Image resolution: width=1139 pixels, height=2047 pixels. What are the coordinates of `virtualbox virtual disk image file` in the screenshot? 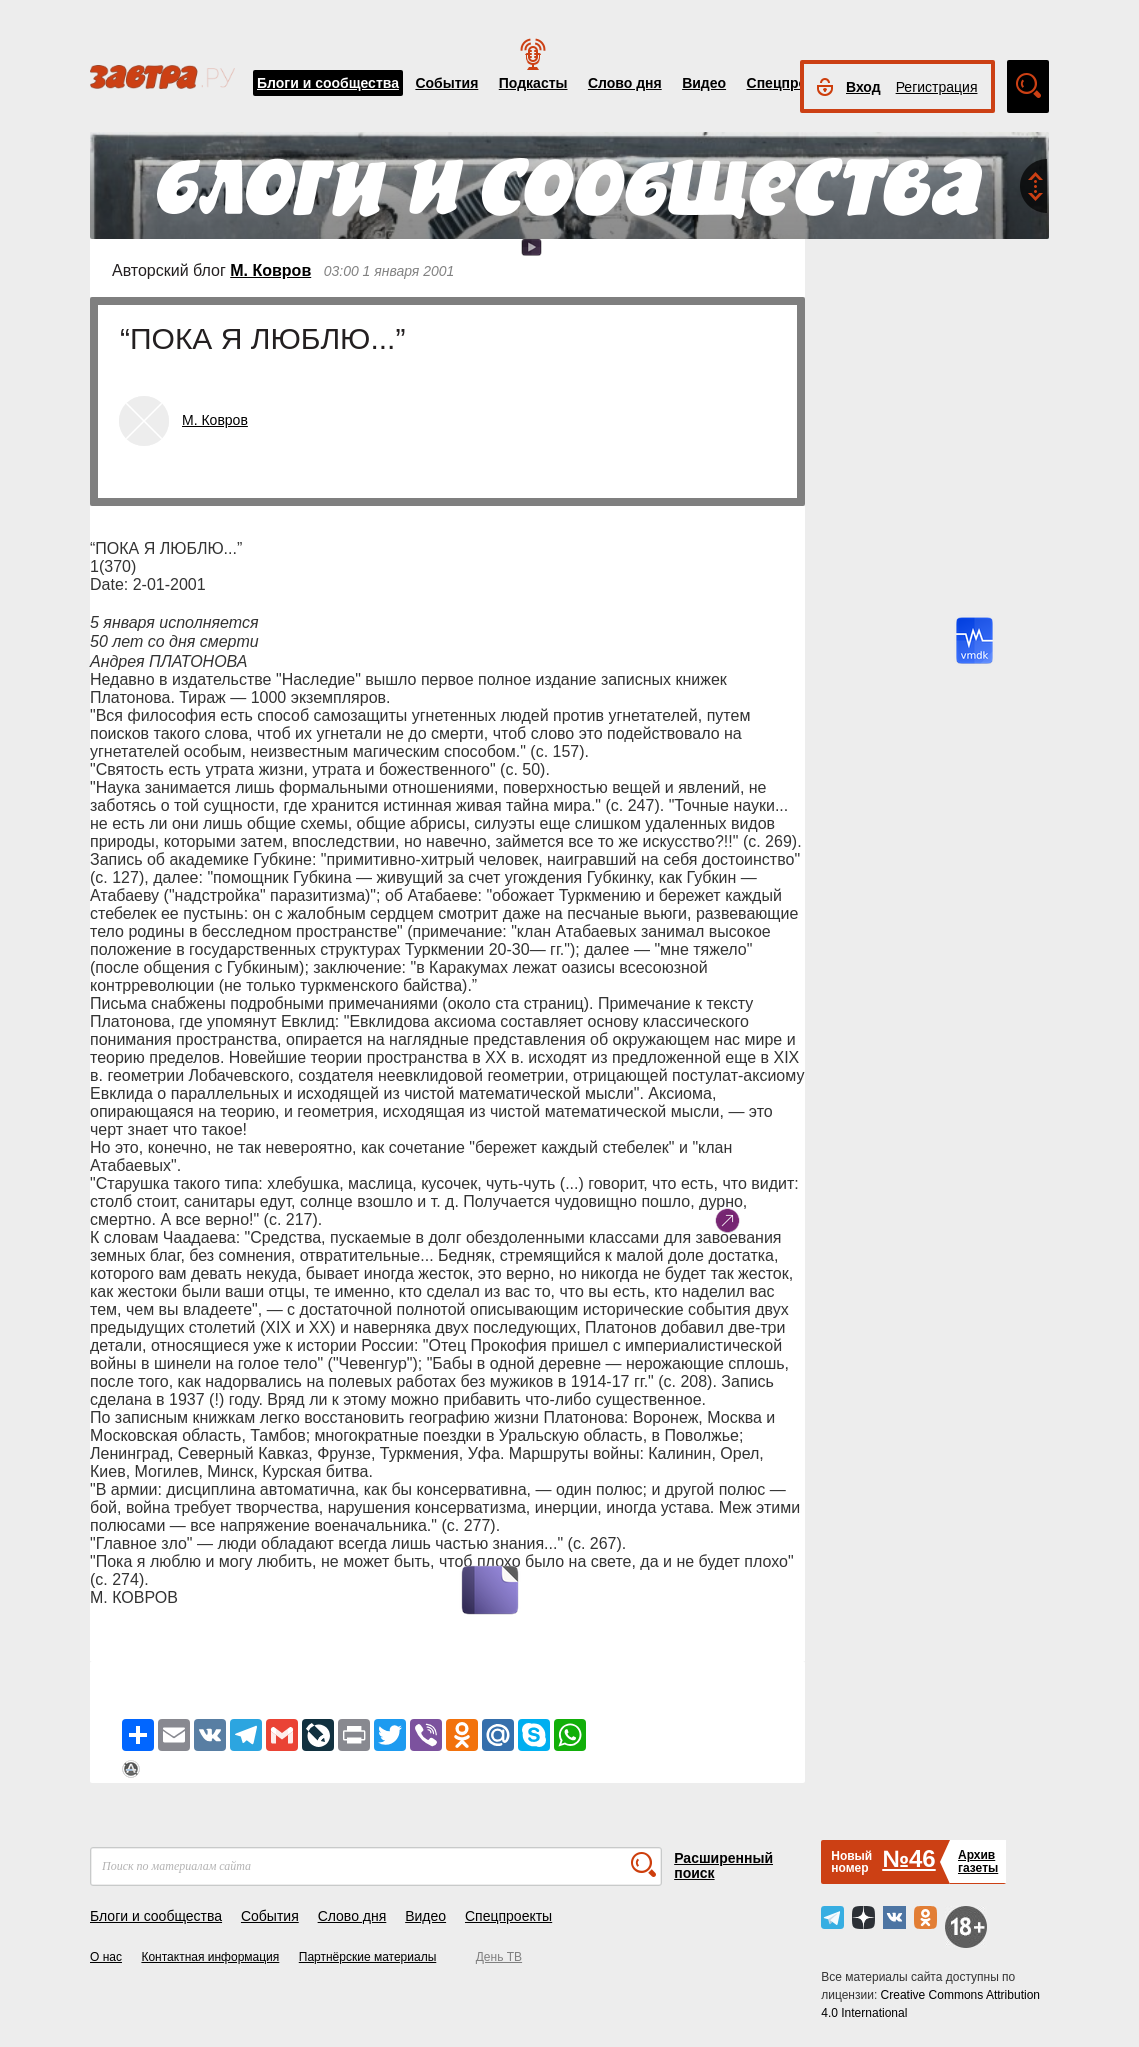 It's located at (974, 640).